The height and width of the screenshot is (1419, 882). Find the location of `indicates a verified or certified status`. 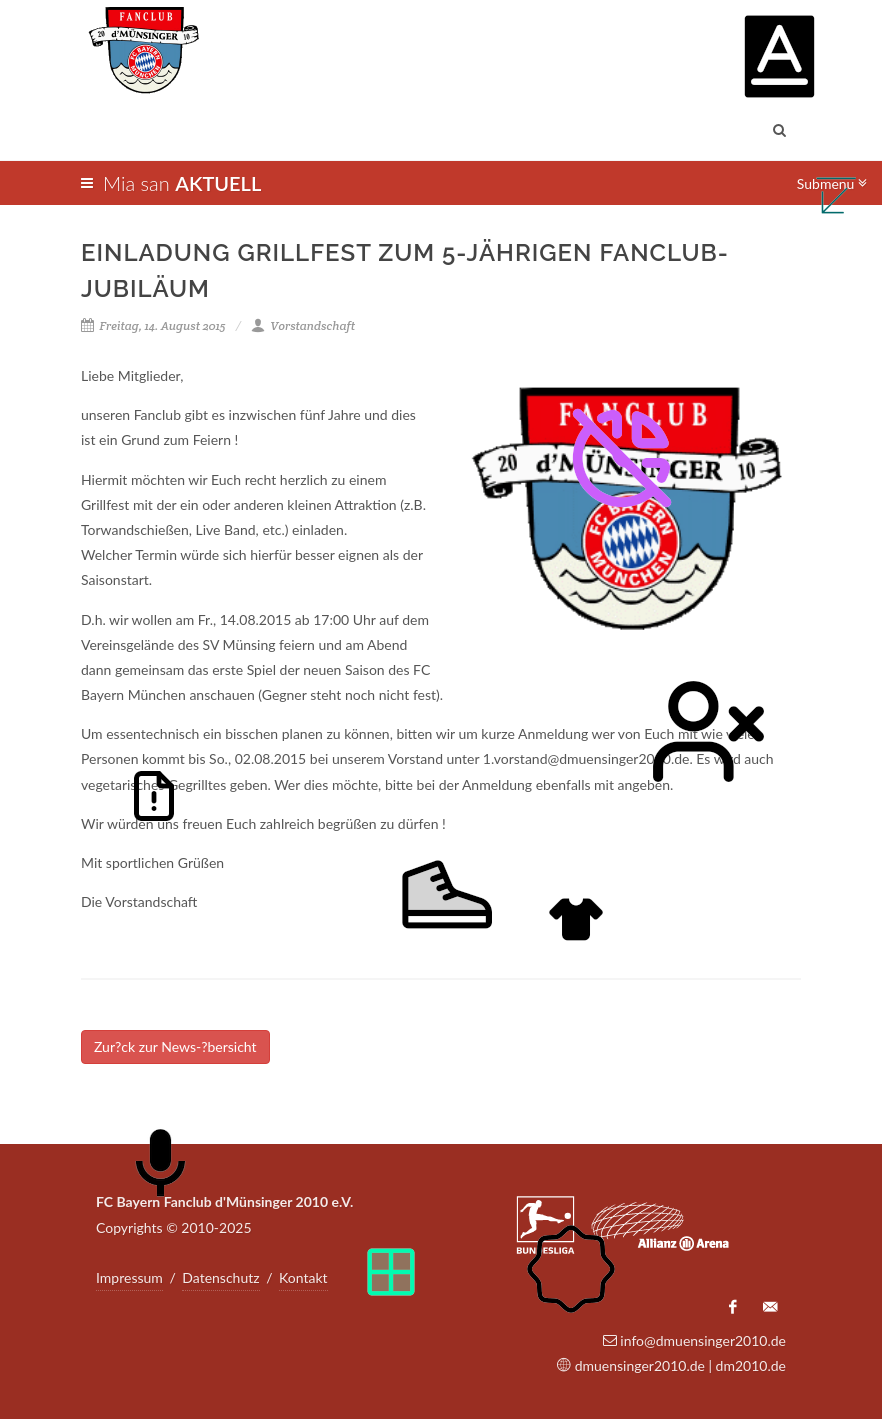

indicates a verified or certified status is located at coordinates (571, 1269).